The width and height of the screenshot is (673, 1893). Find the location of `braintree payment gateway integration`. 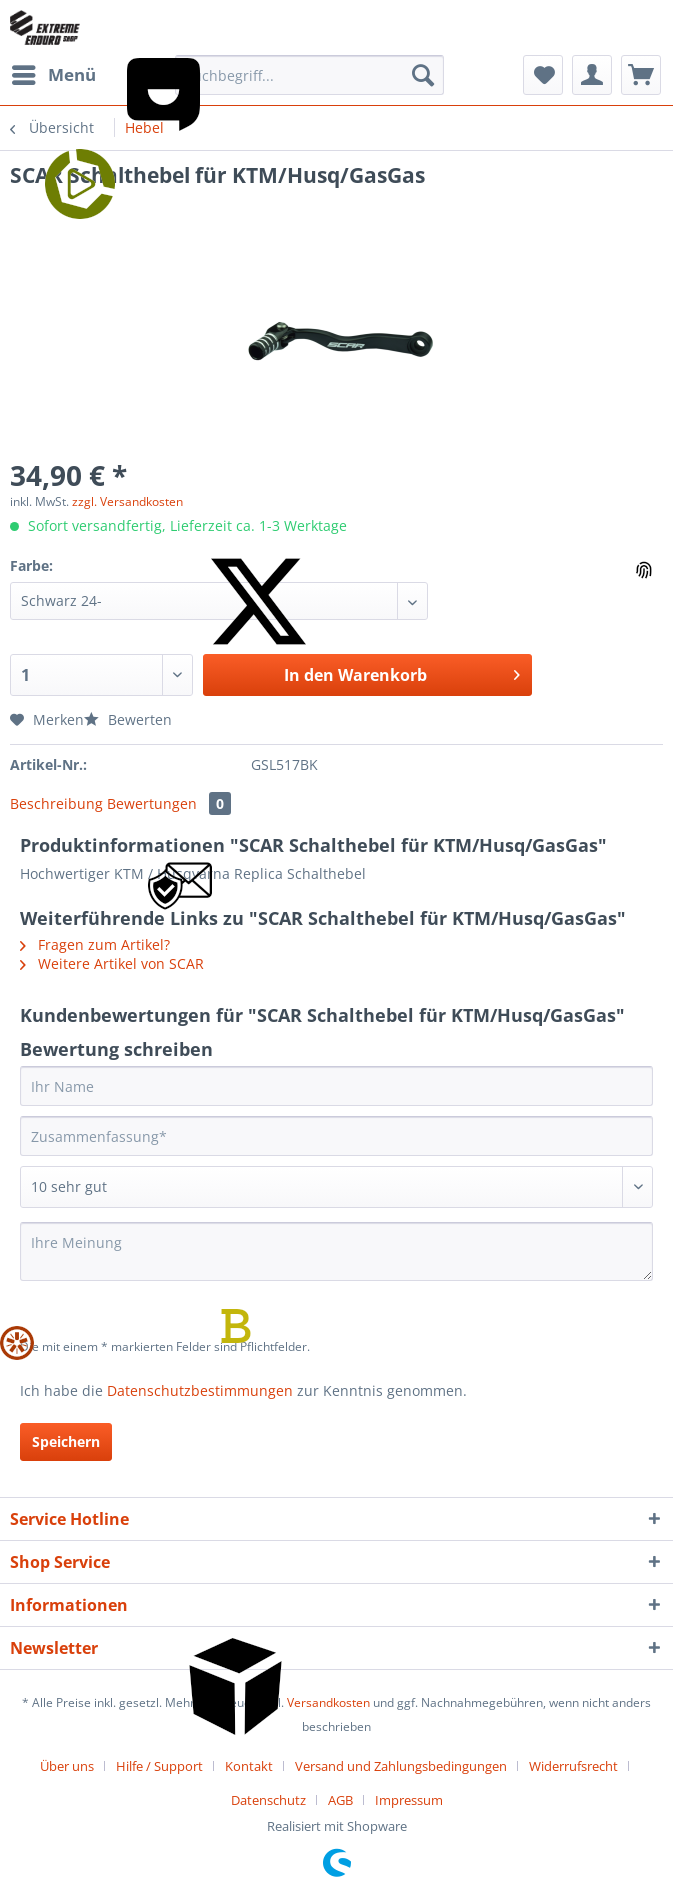

braintree payment gateway integration is located at coordinates (236, 1326).